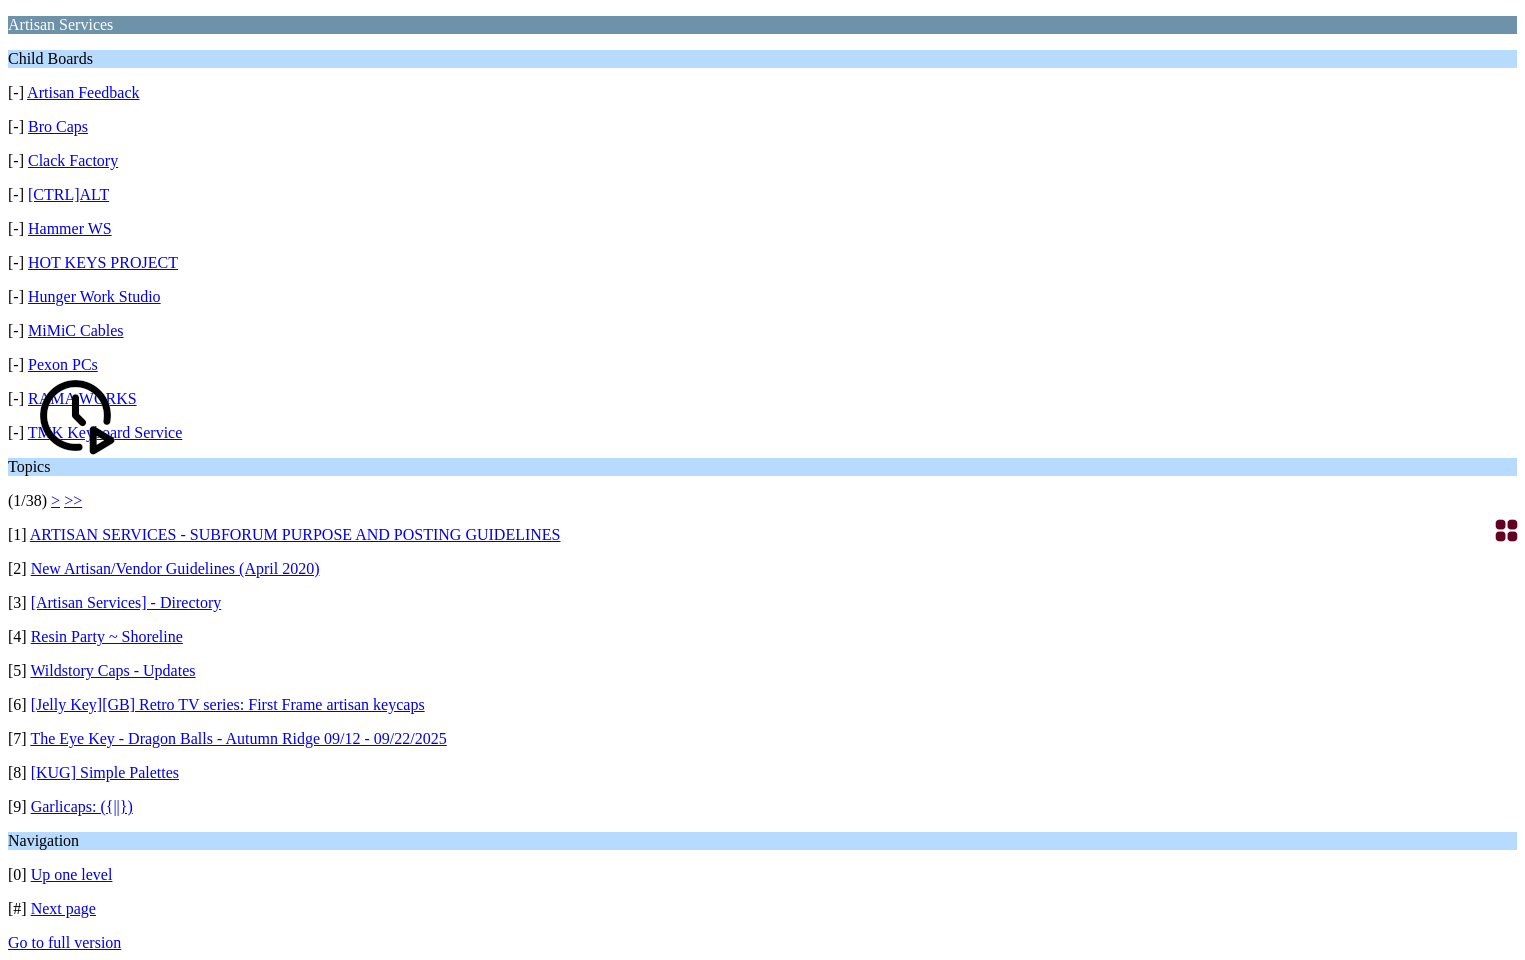 This screenshot has height=960, width=1525. Describe the element at coordinates (1506, 530) in the screenshot. I see `view items in grid layout` at that location.